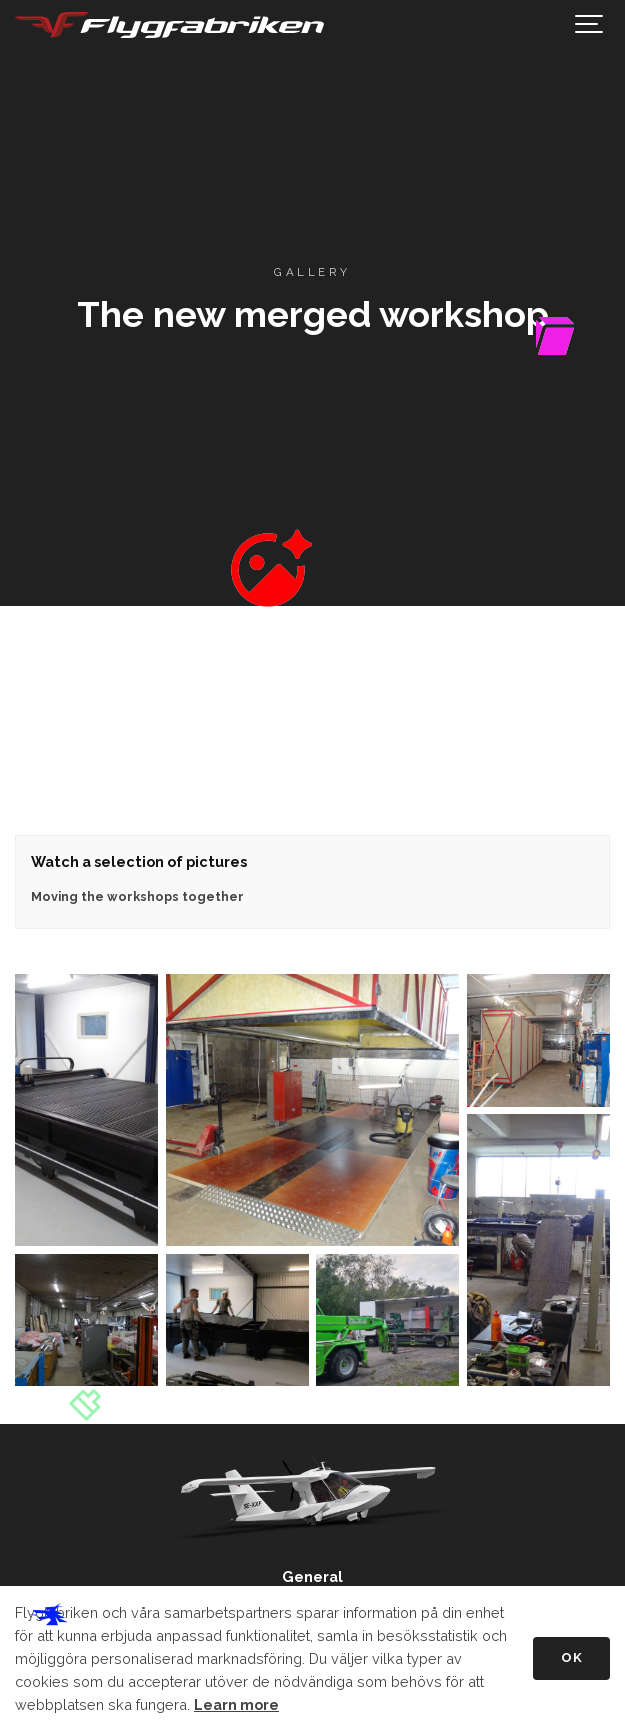  Describe the element at coordinates (86, 1404) in the screenshot. I see `access brush or painting tools` at that location.